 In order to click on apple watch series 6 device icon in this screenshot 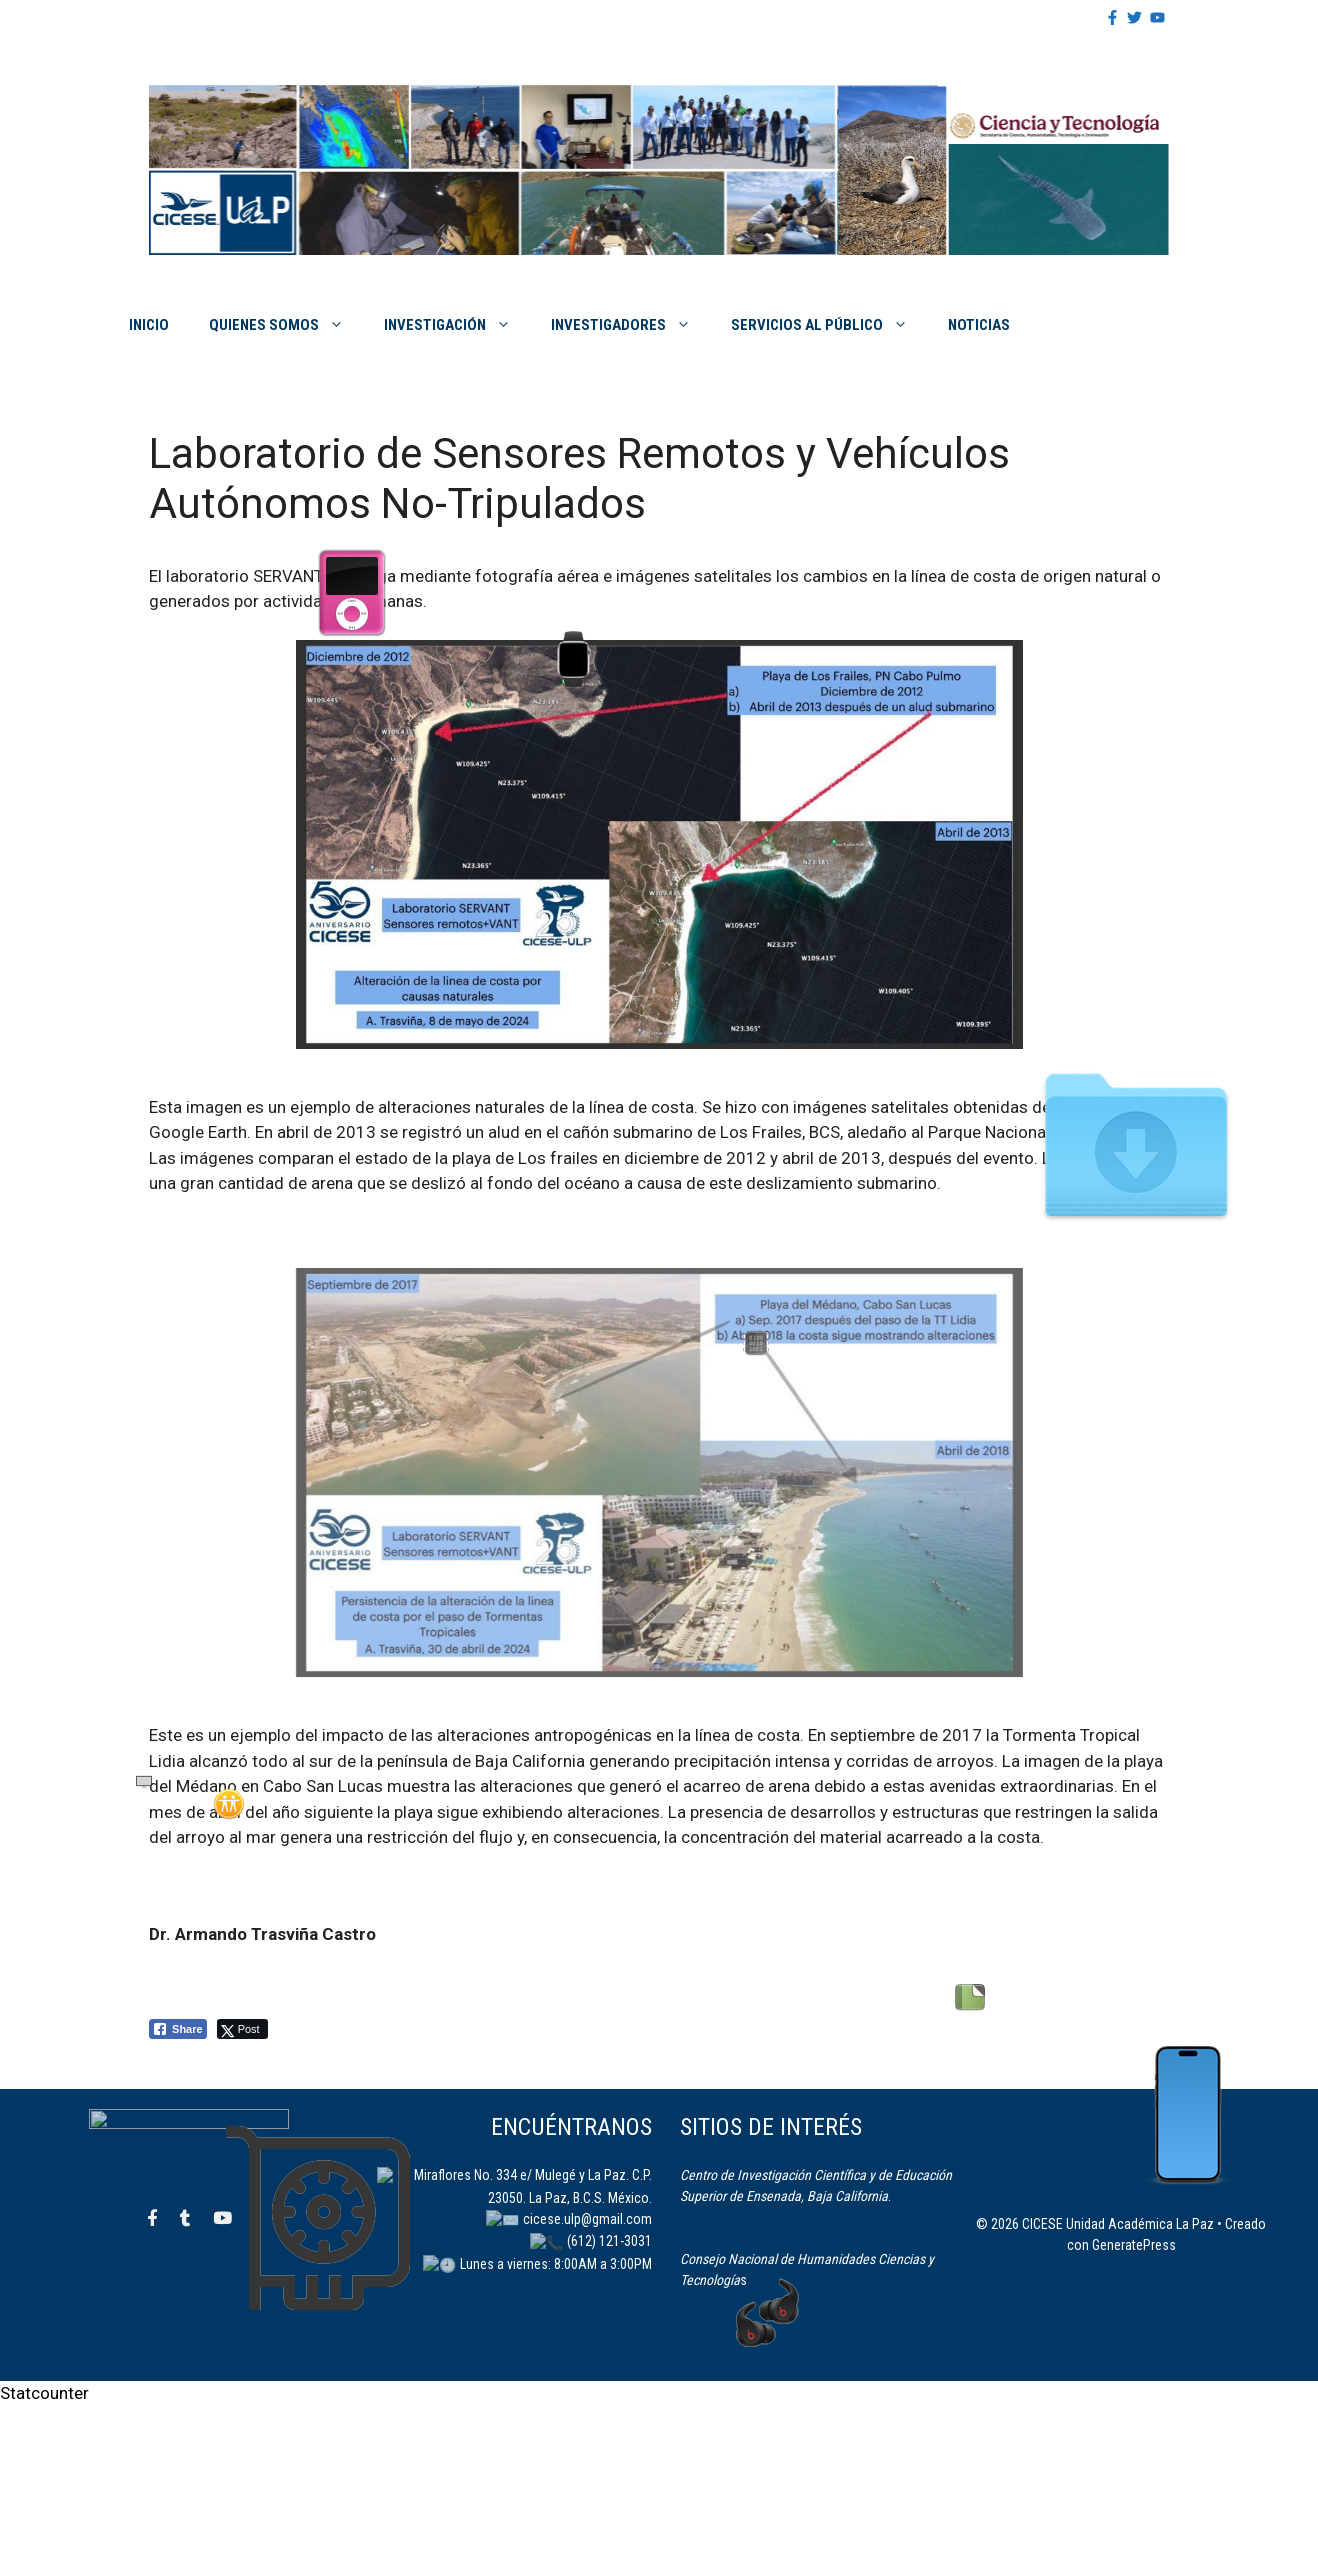, I will do `click(573, 659)`.